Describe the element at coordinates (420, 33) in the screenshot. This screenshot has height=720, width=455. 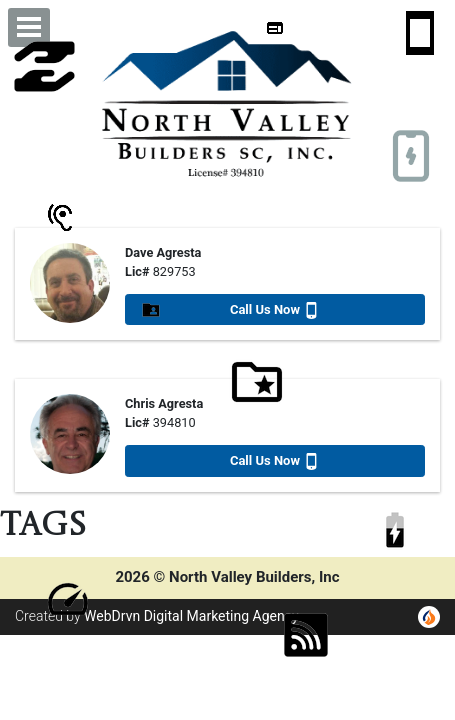
I see `set this device as primary phone` at that location.